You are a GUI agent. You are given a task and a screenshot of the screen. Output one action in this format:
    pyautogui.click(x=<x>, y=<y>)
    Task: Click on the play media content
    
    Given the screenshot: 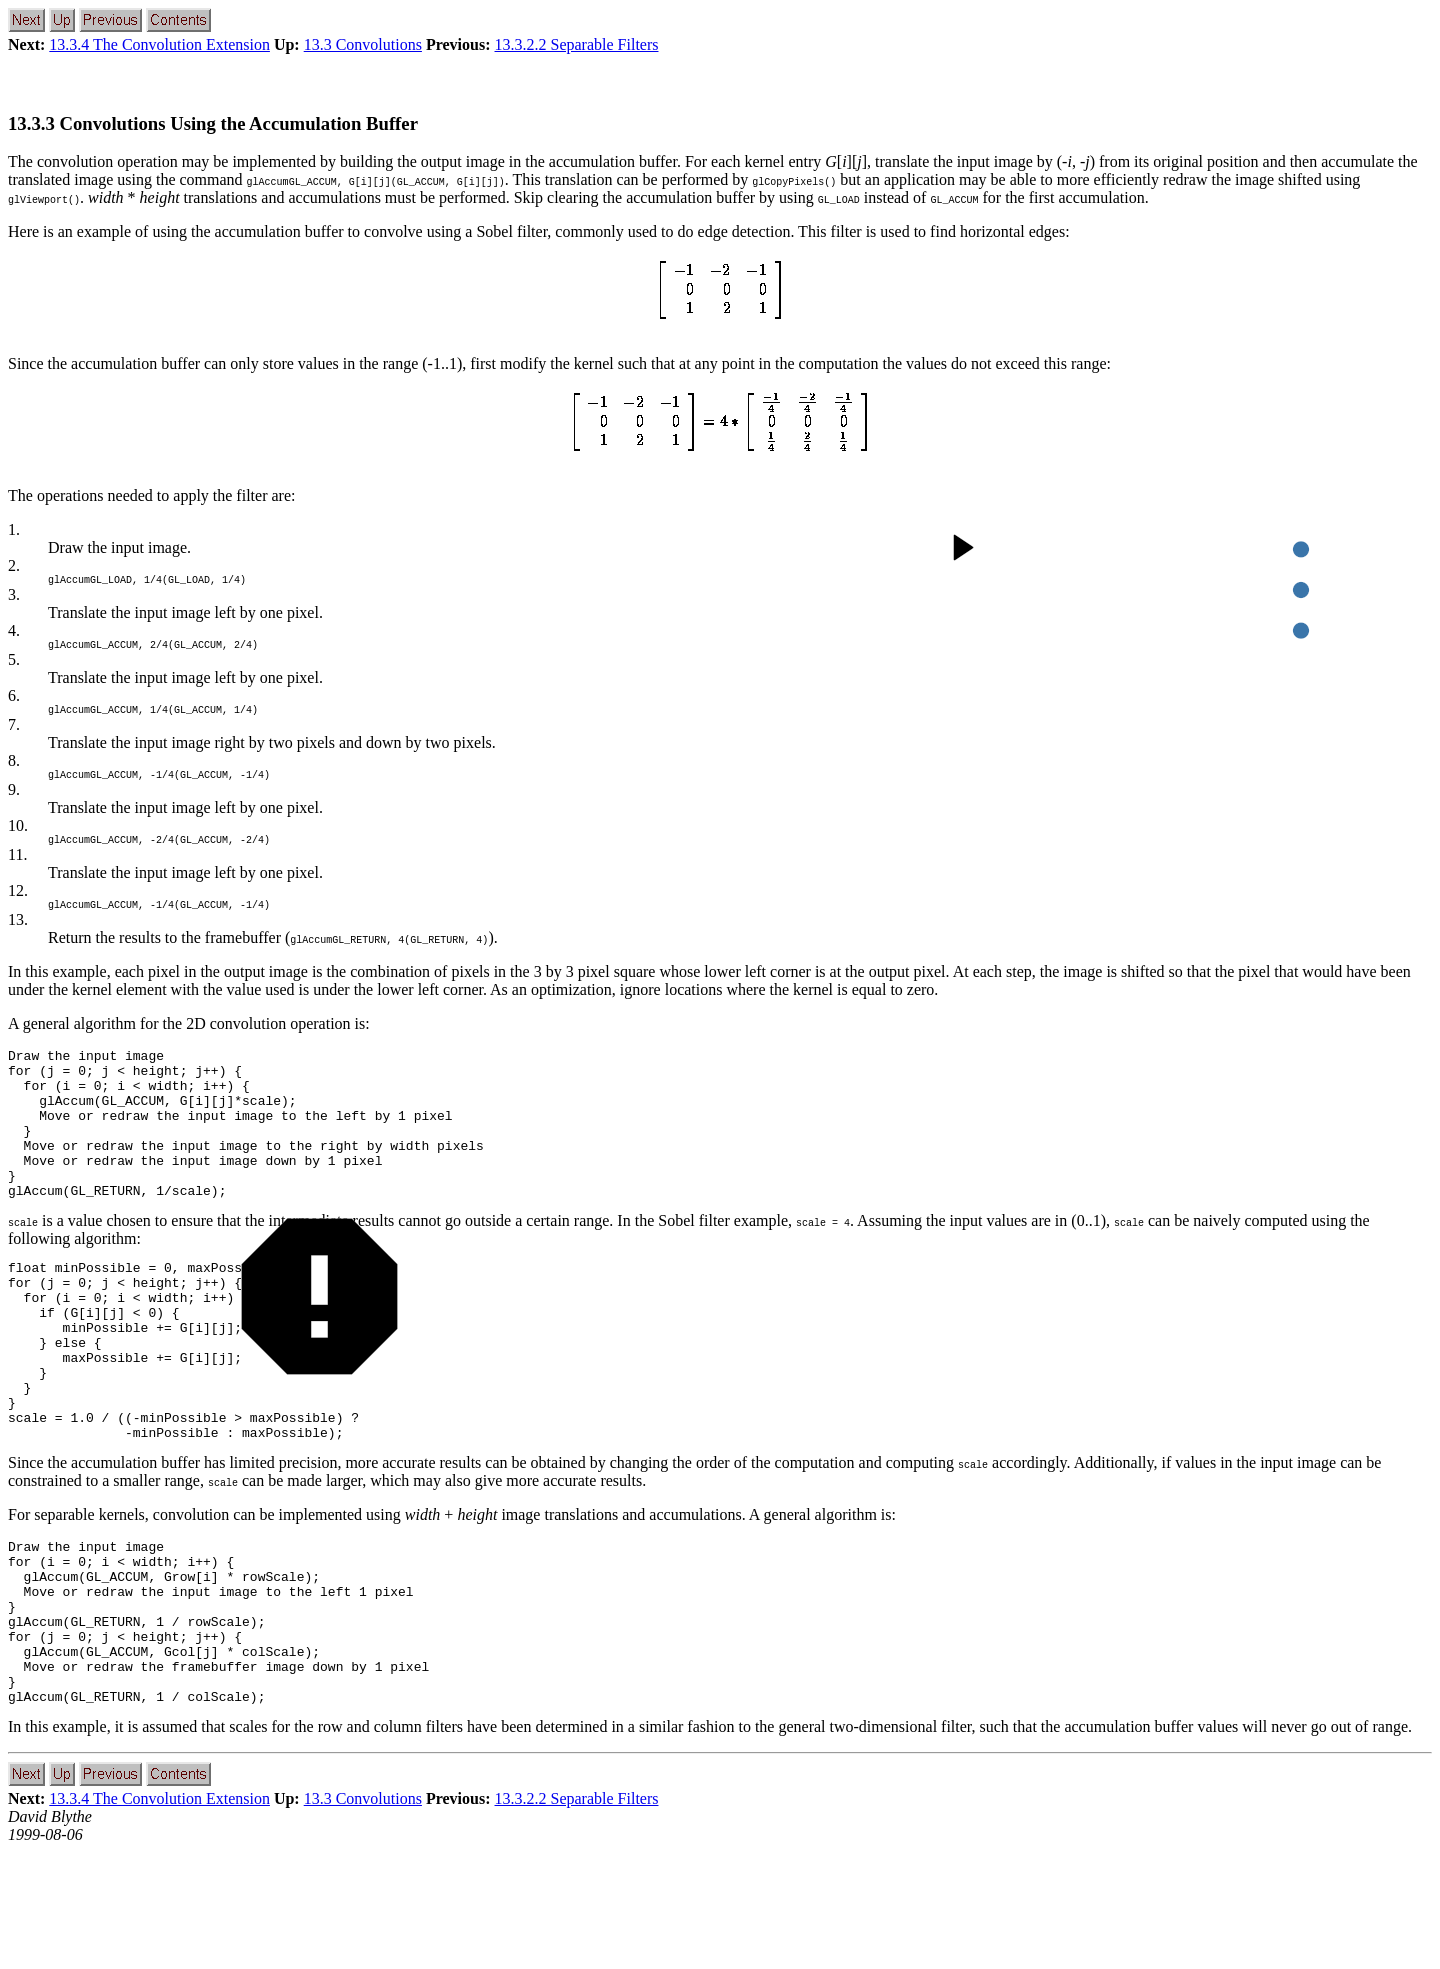 What is the action you would take?
    pyautogui.click(x=960, y=547)
    